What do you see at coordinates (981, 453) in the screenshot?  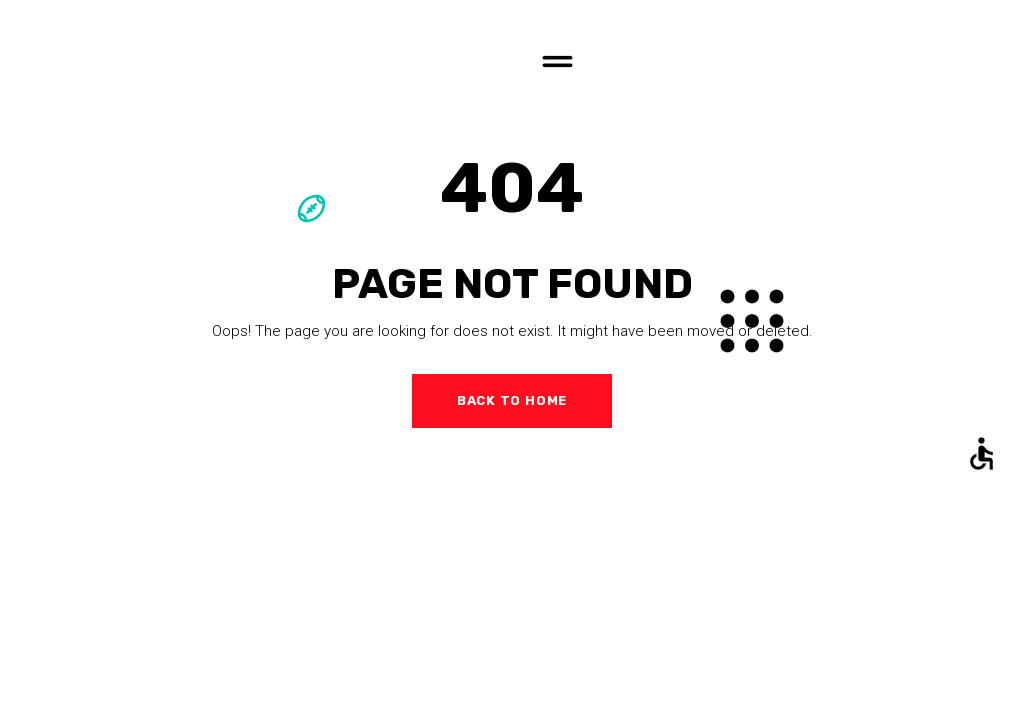 I see `indicates wheelchair accessibility` at bounding box center [981, 453].